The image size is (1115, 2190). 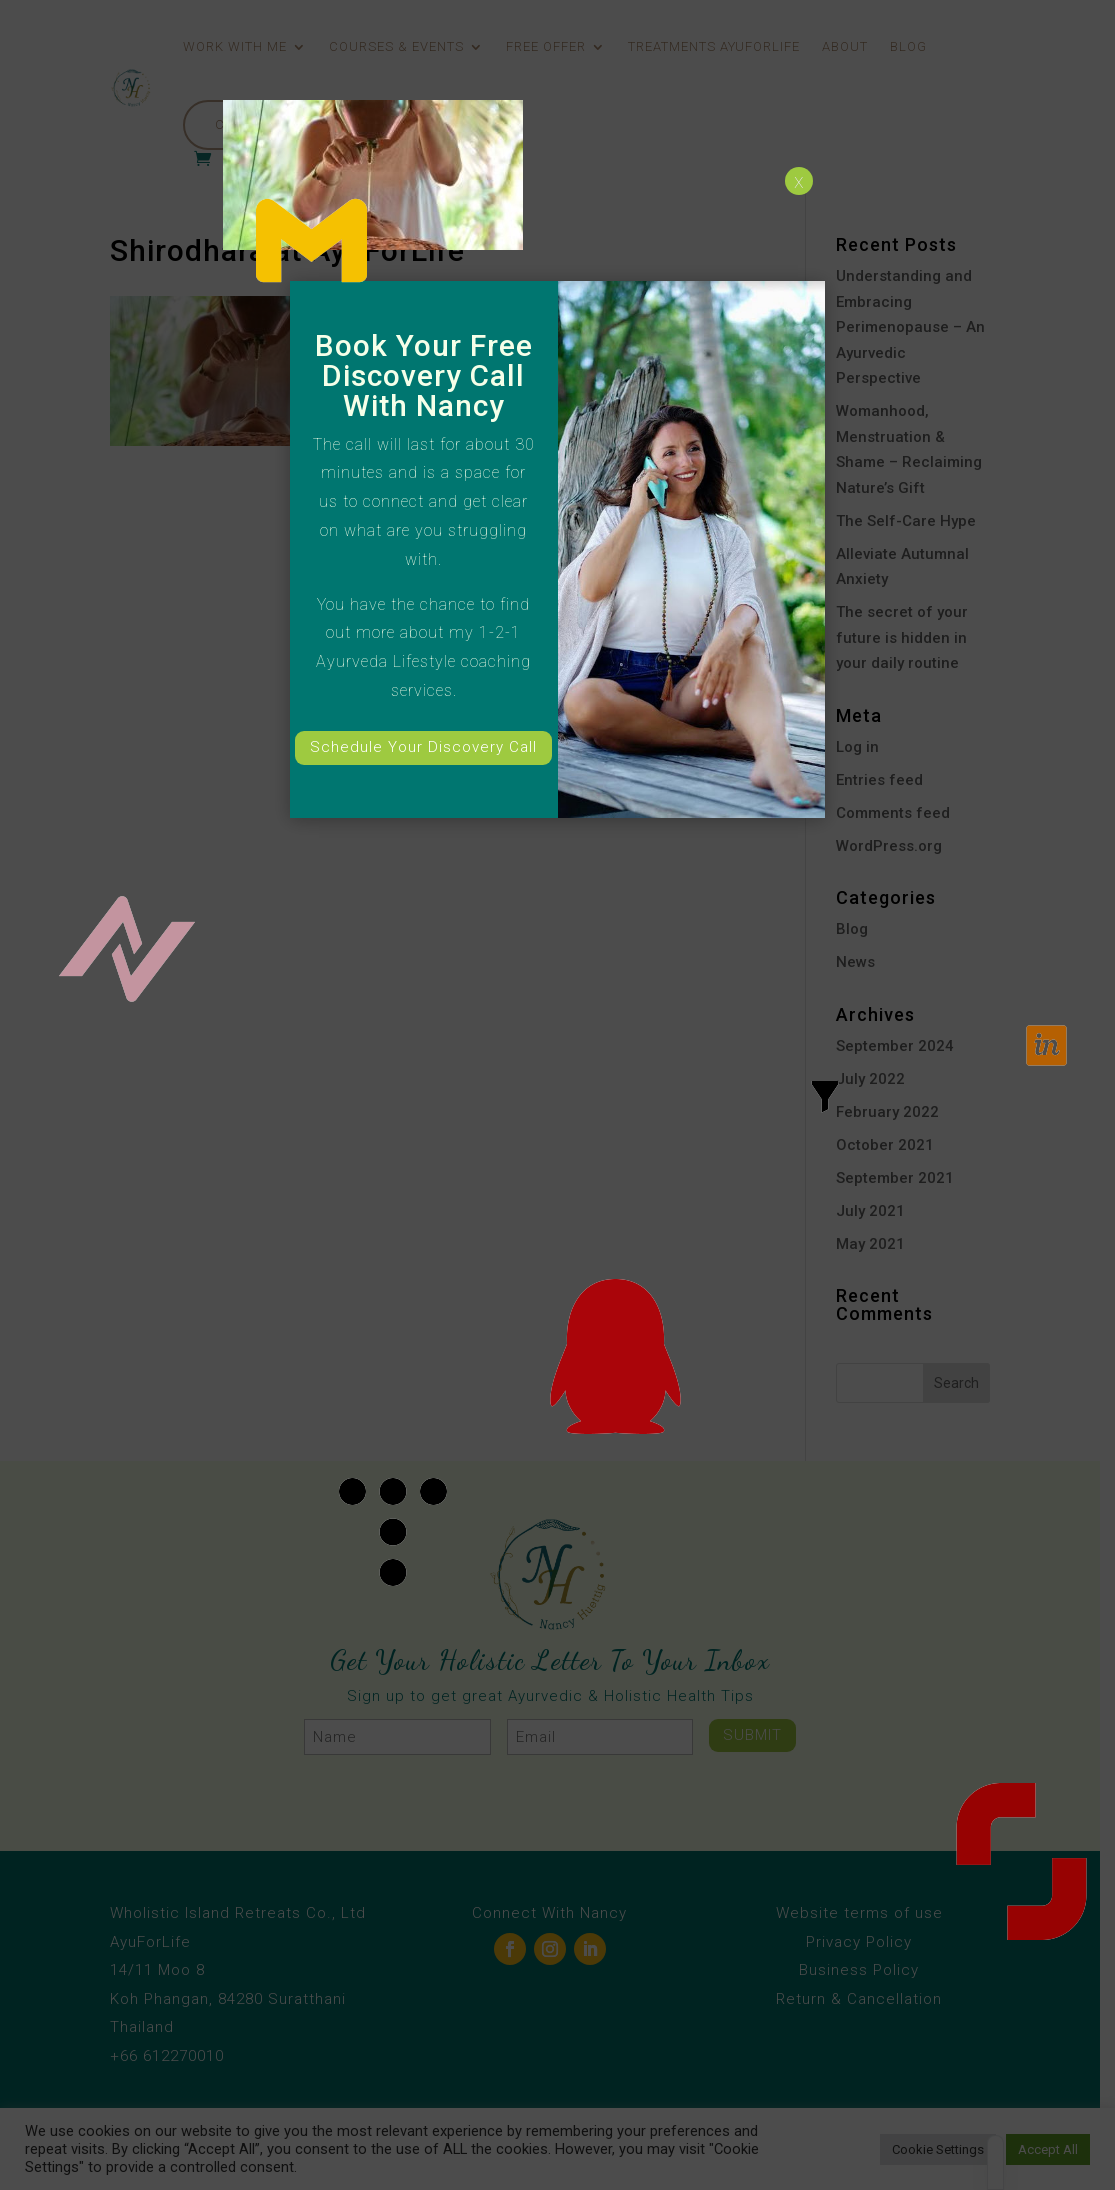 I want to click on norco brand logo, so click(x=127, y=949).